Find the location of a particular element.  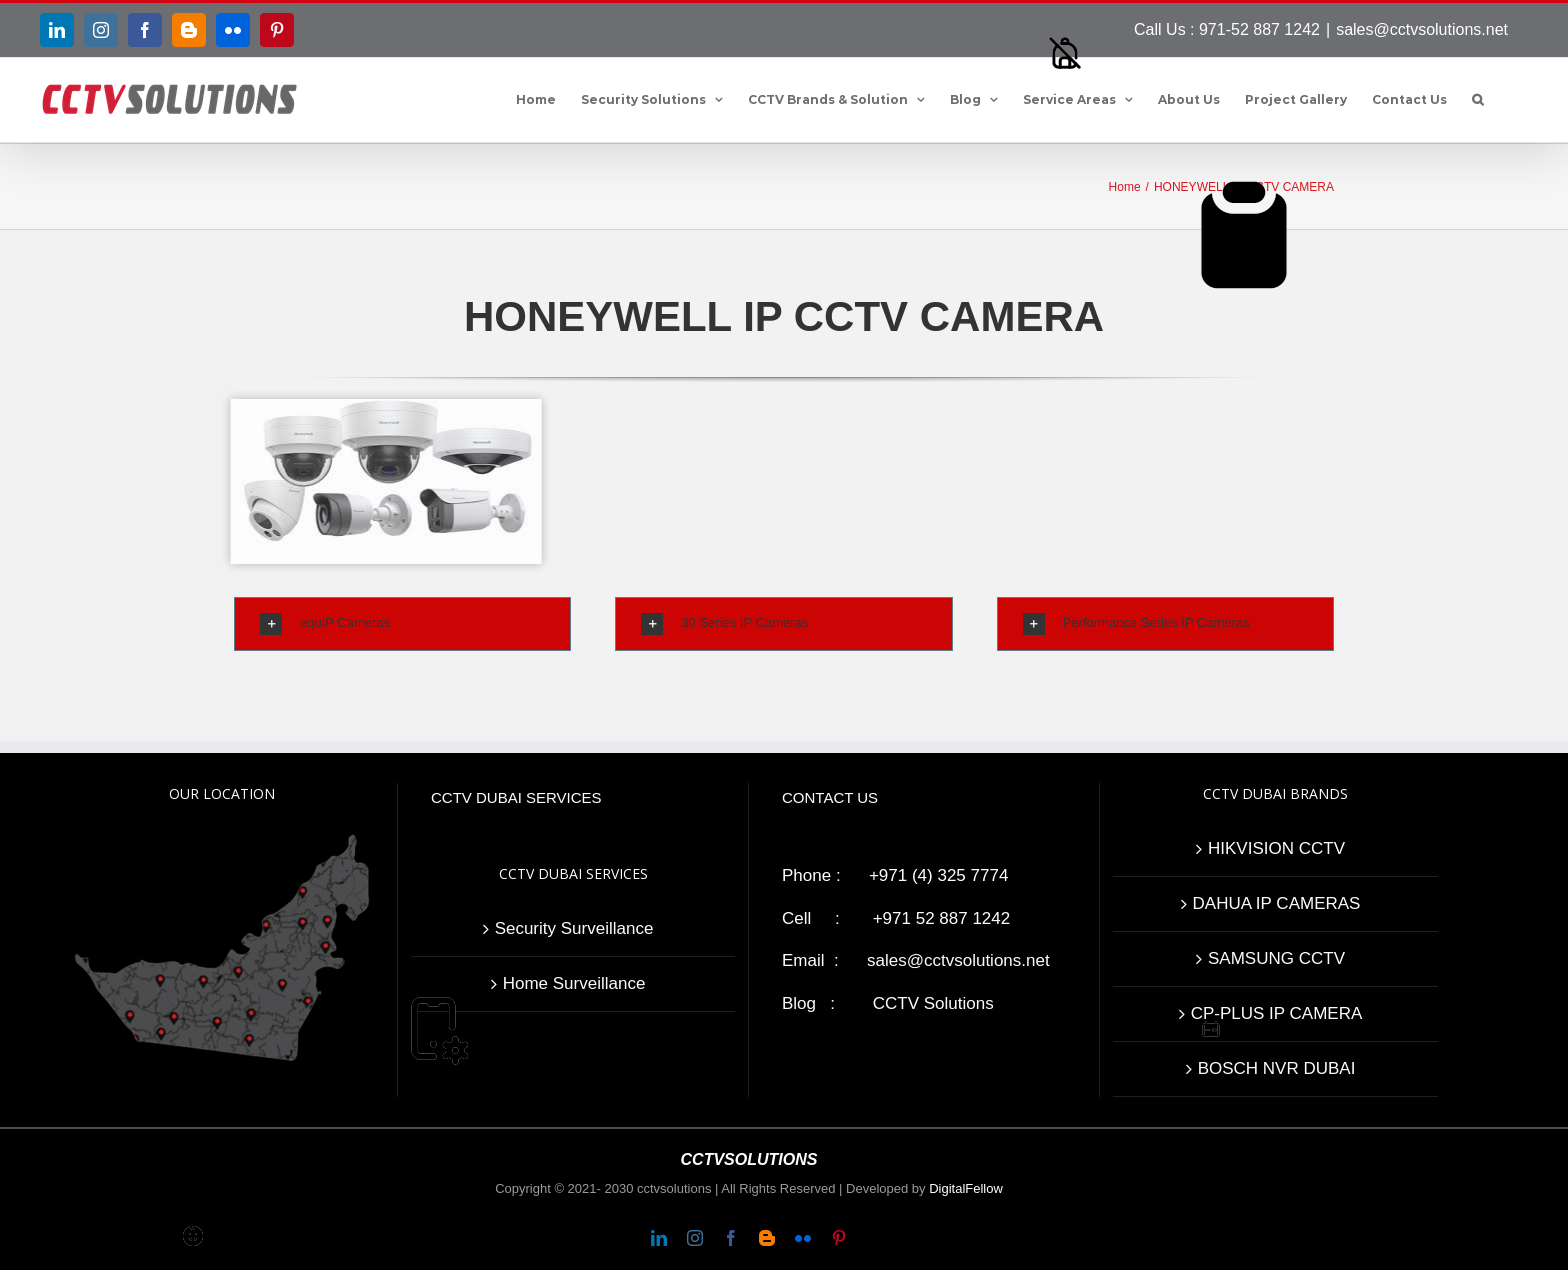

switch to kids mode or child-friendly content is located at coordinates (193, 1236).